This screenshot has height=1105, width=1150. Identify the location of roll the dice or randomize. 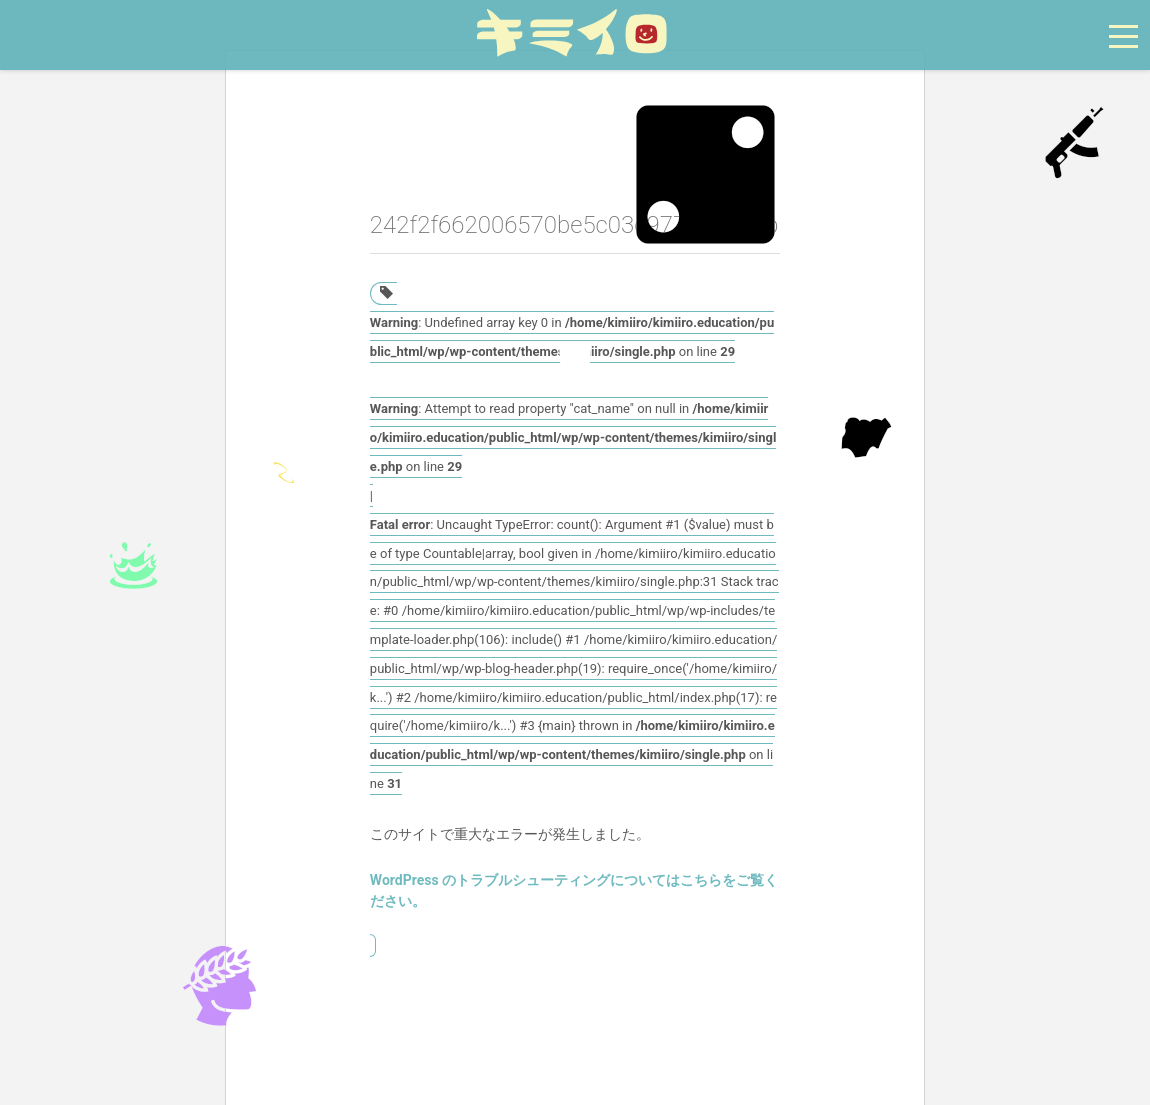
(705, 174).